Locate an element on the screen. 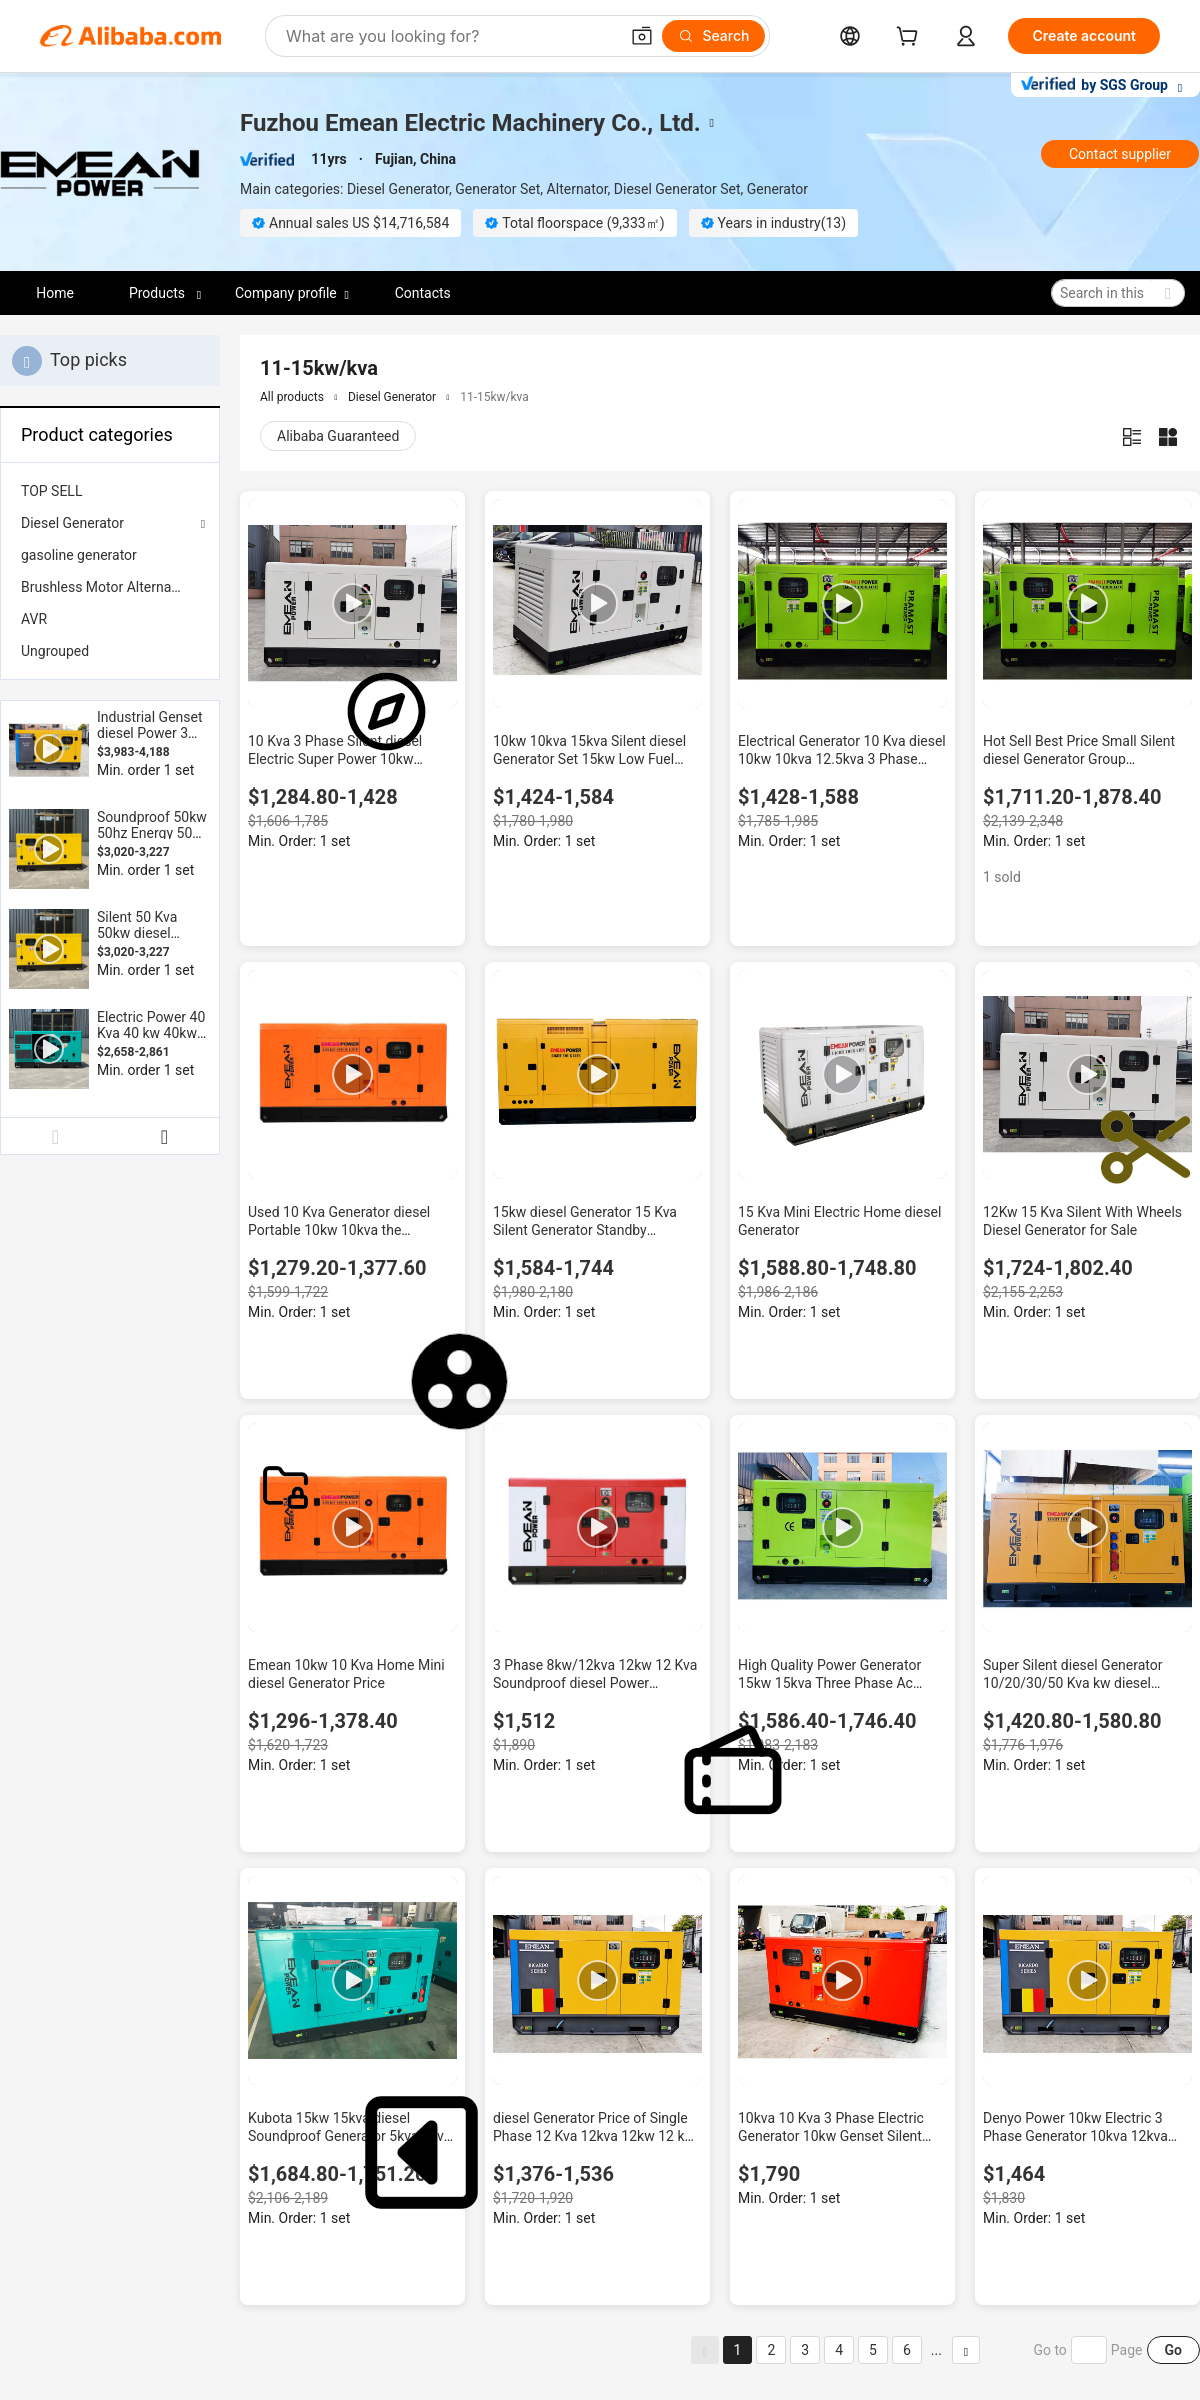 The image size is (1200, 2400). view or manage group workspaces is located at coordinates (459, 1381).